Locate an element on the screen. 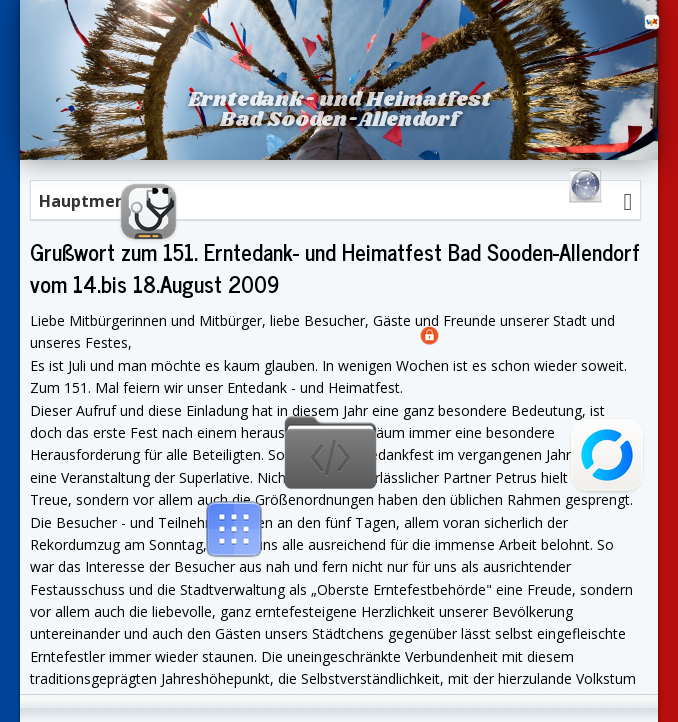  open LyX document processor is located at coordinates (652, 22).